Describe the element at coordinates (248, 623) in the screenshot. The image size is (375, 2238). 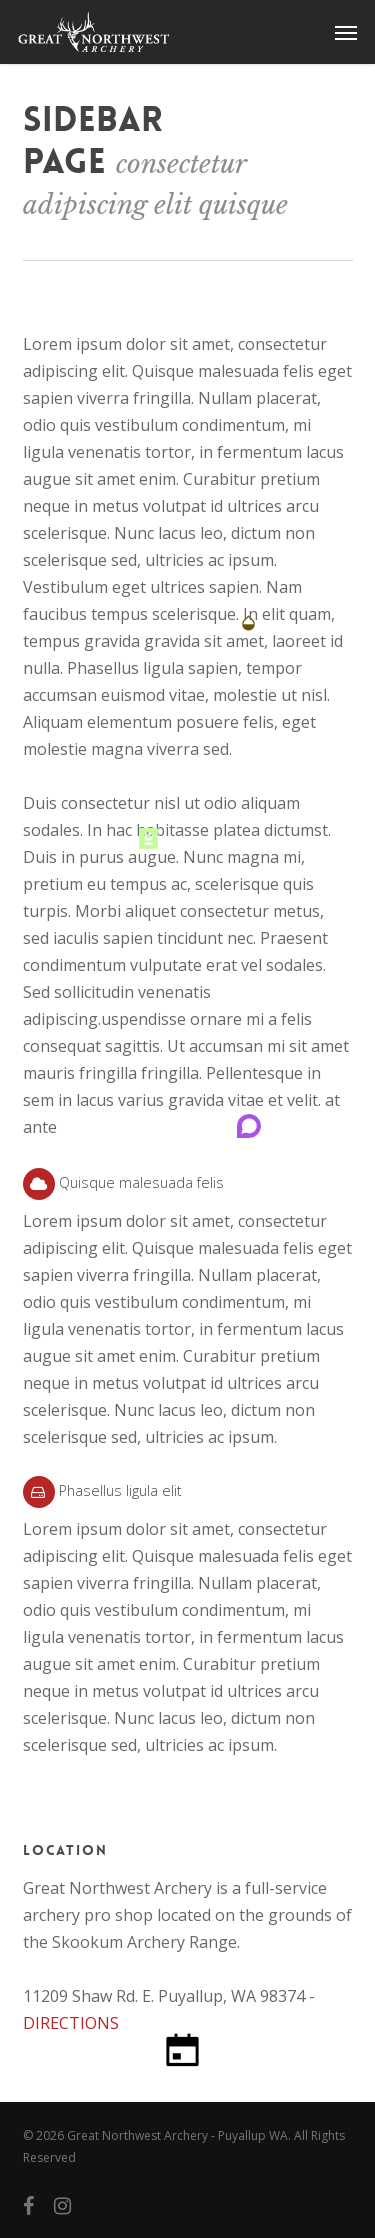
I see `adjust color contrast settings` at that location.